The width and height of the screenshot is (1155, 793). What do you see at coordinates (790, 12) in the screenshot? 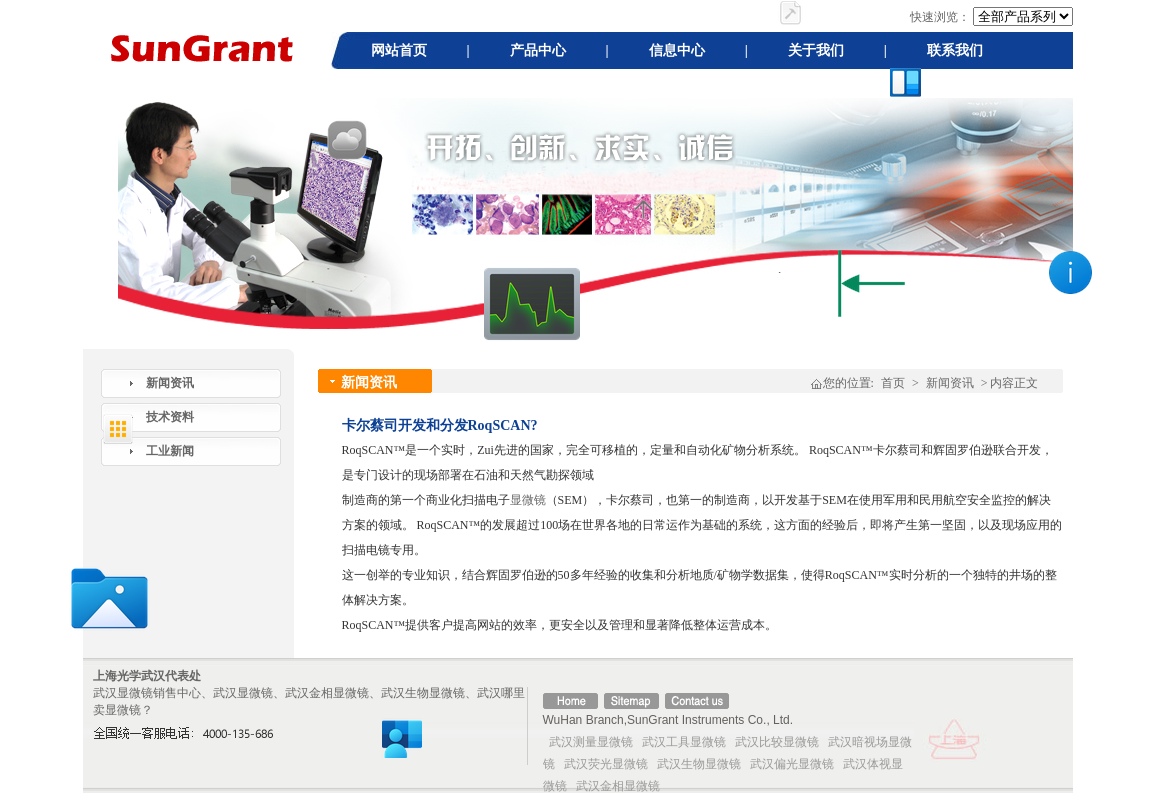
I see `a makefile or build configuration file` at bounding box center [790, 12].